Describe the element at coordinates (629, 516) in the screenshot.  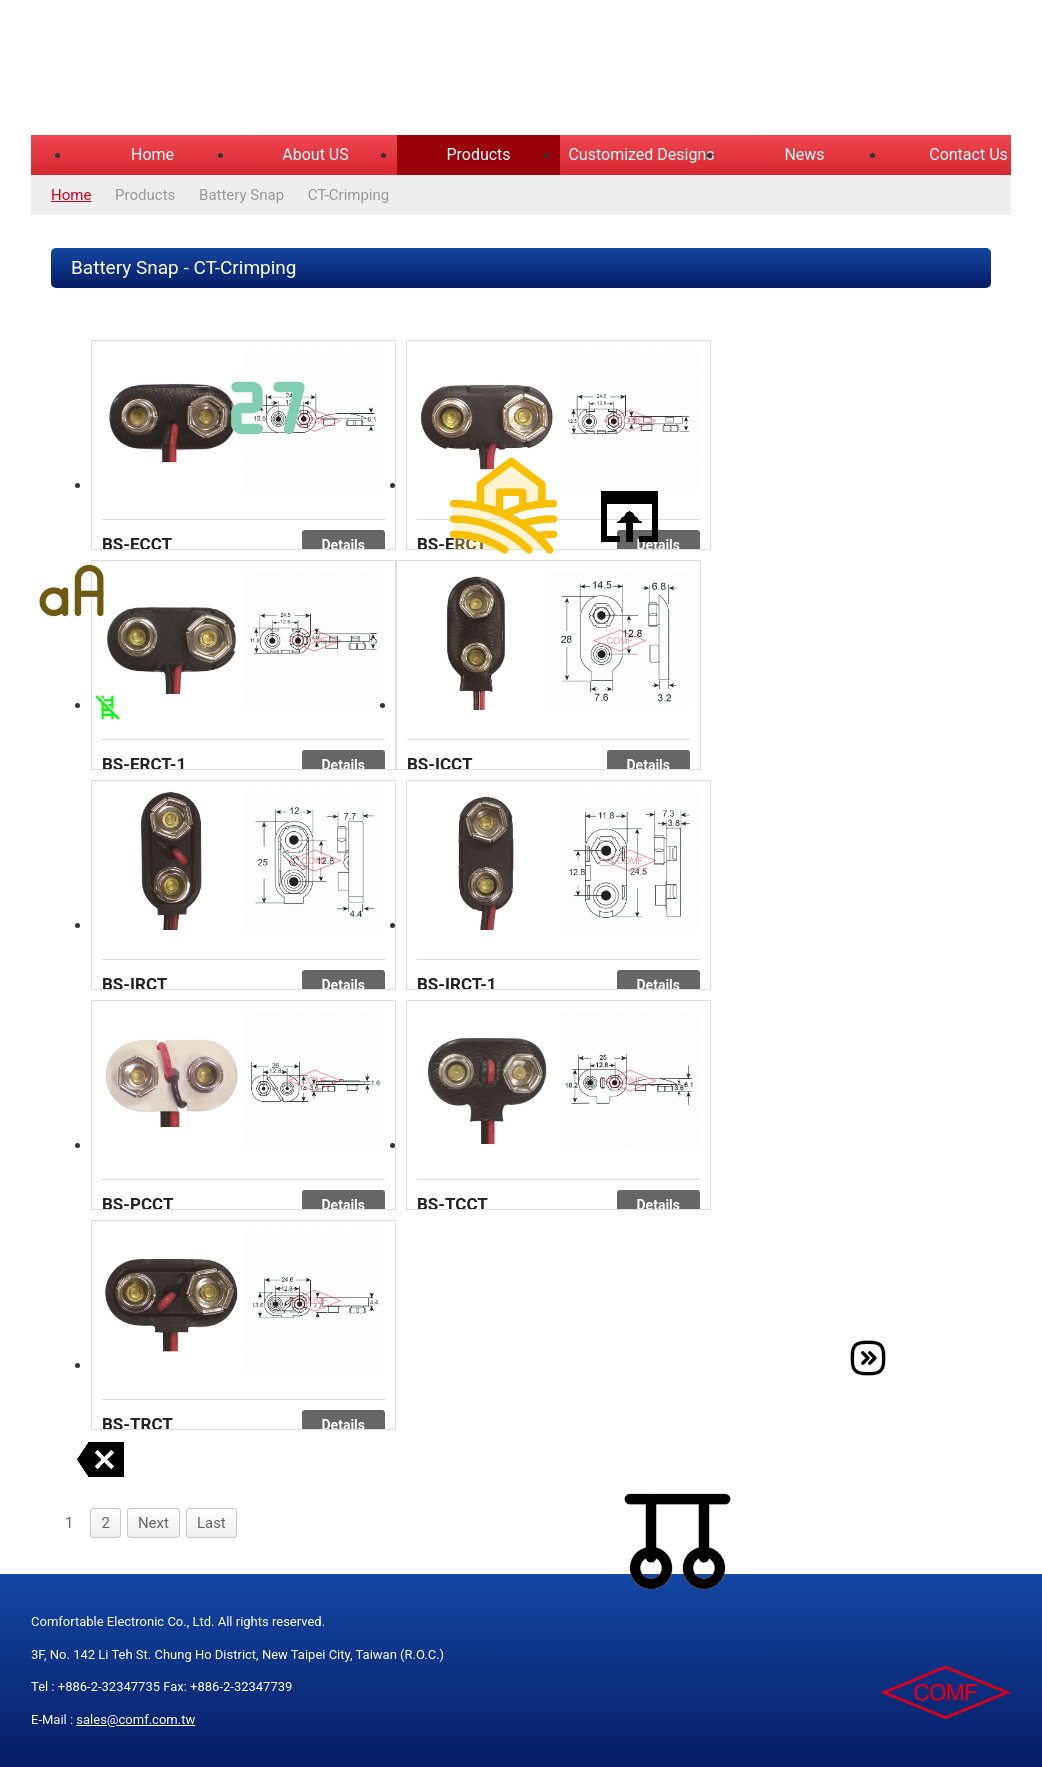
I see `open link in browser` at that location.